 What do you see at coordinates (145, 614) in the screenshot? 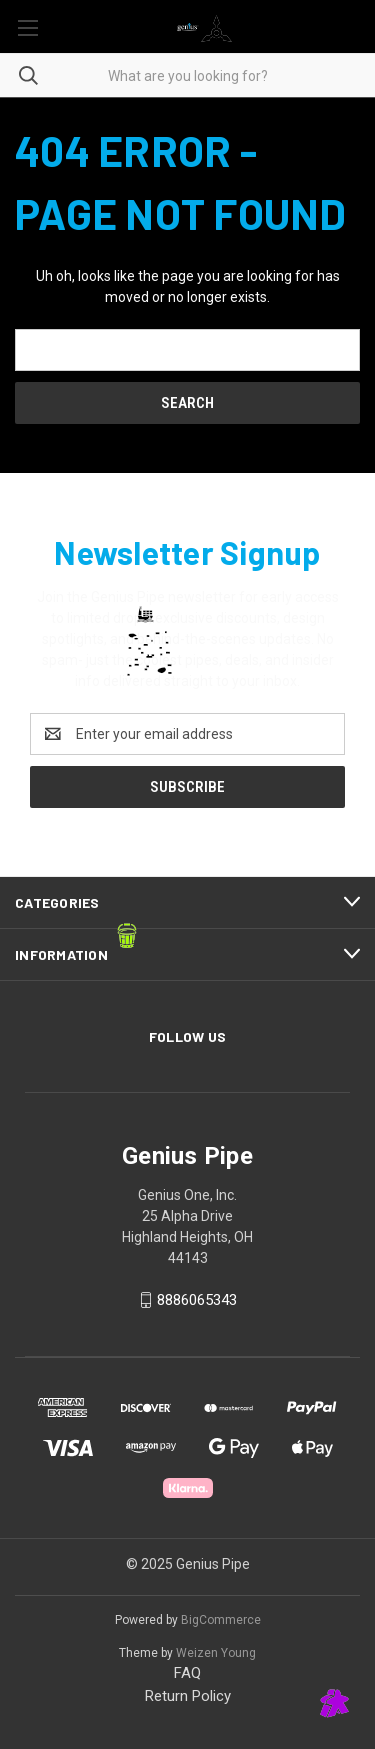
I see `view shipping or freight status` at bounding box center [145, 614].